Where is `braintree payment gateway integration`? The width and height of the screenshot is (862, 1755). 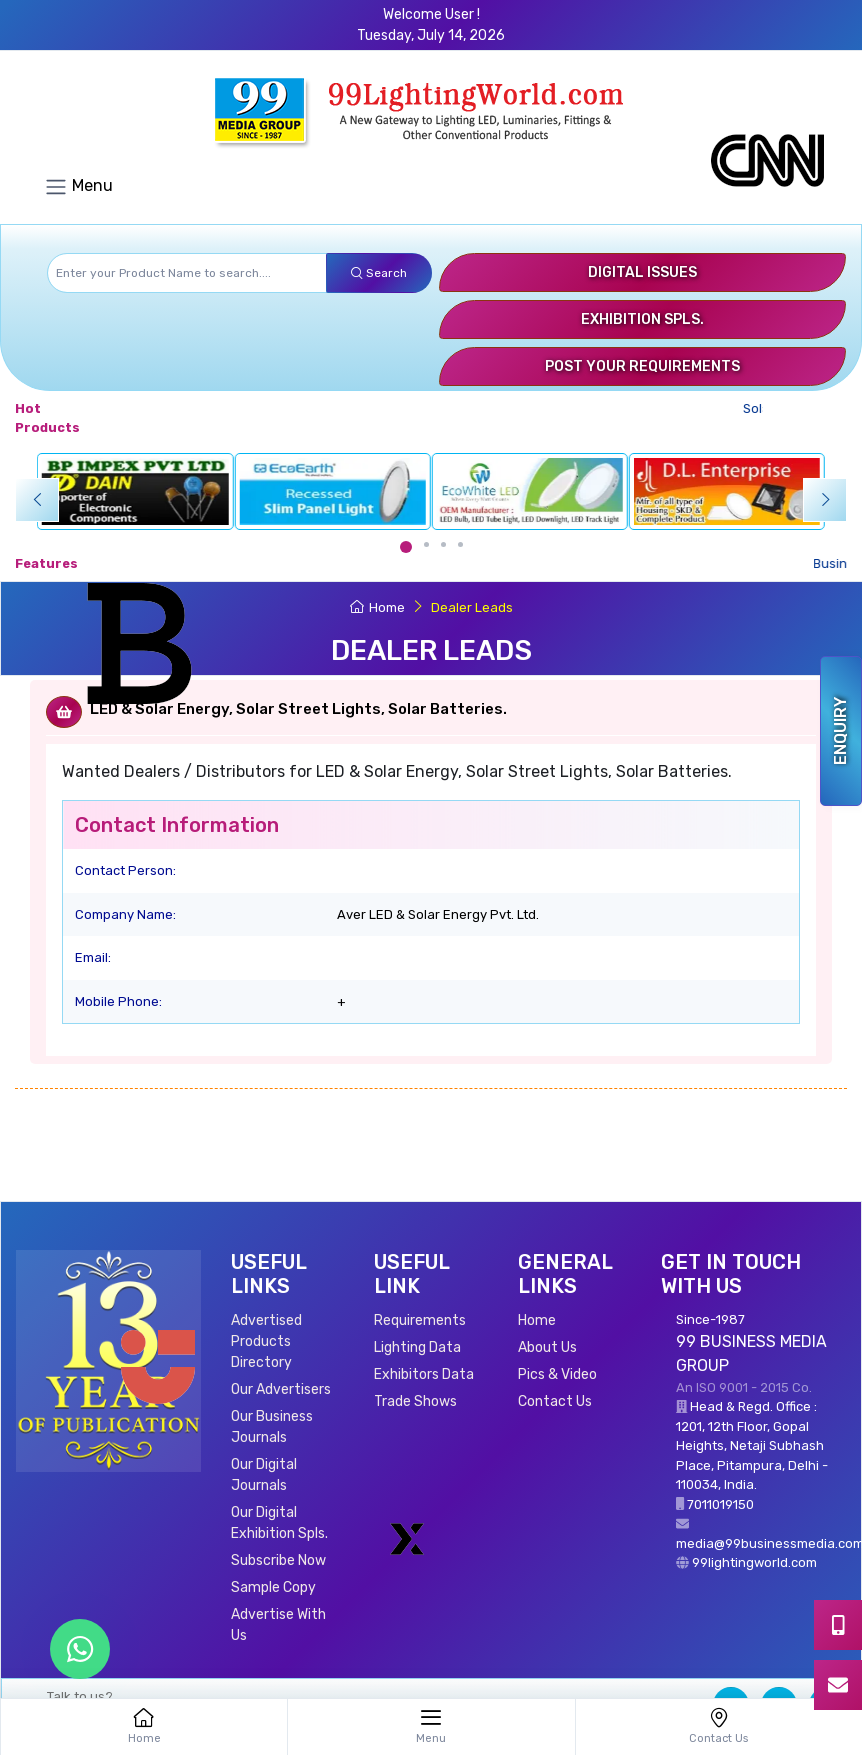
braintree payment gateway integration is located at coordinates (139, 643).